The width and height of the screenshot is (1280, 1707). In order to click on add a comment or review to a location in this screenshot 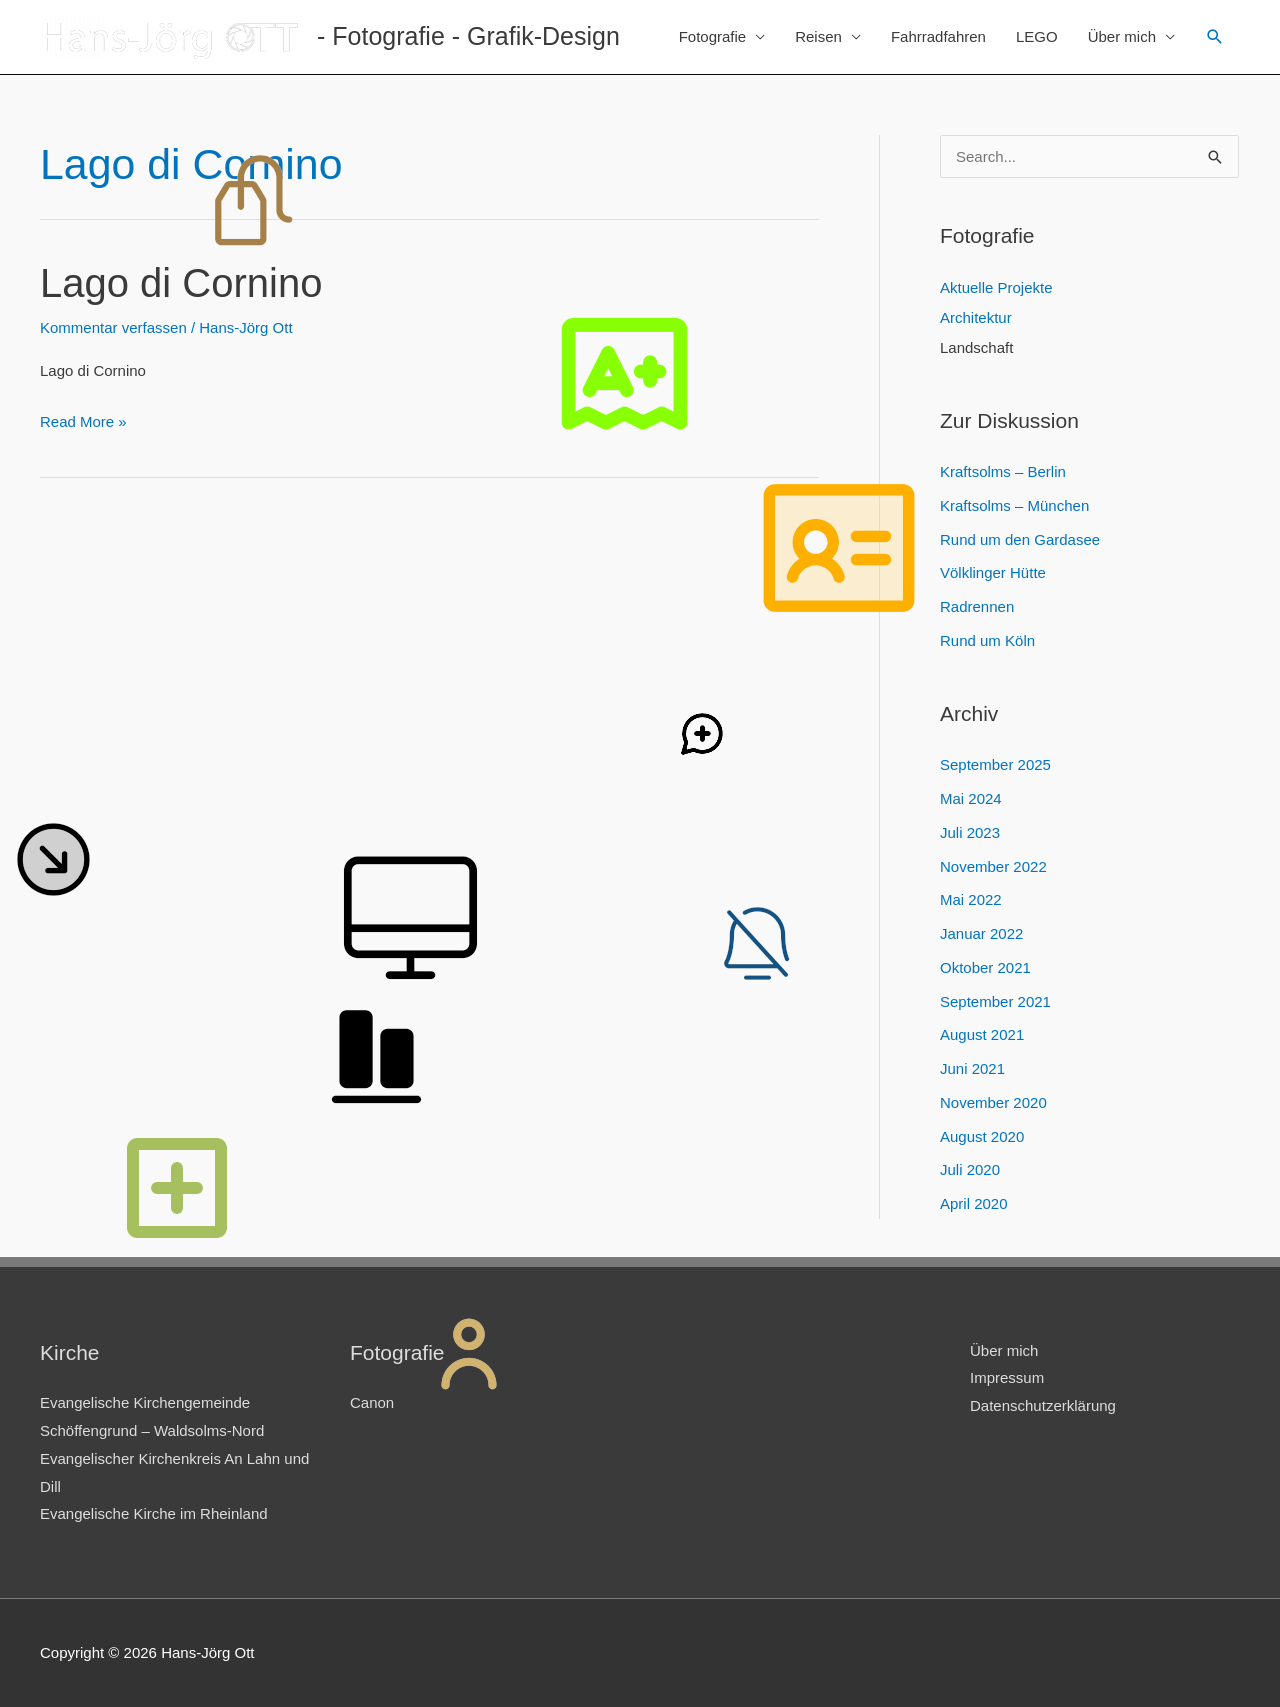, I will do `click(702, 733)`.